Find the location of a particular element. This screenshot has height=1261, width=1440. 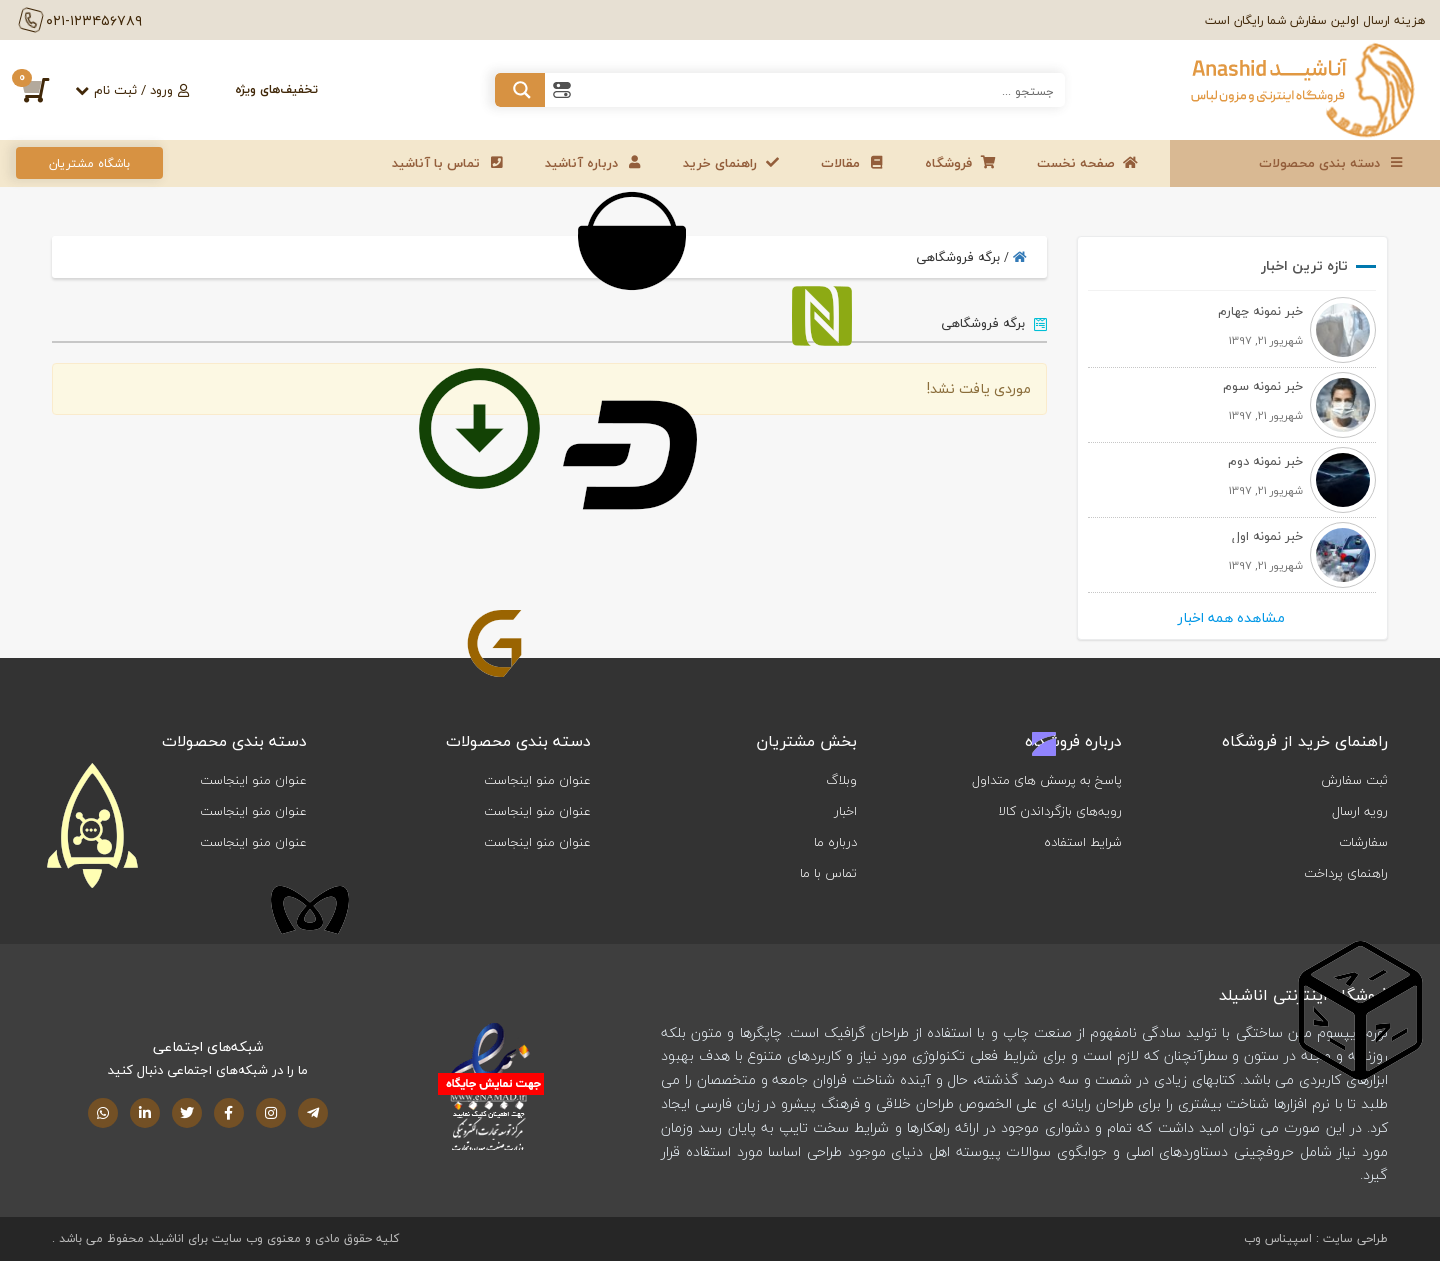

indicates NFC connectivity is available is located at coordinates (822, 316).